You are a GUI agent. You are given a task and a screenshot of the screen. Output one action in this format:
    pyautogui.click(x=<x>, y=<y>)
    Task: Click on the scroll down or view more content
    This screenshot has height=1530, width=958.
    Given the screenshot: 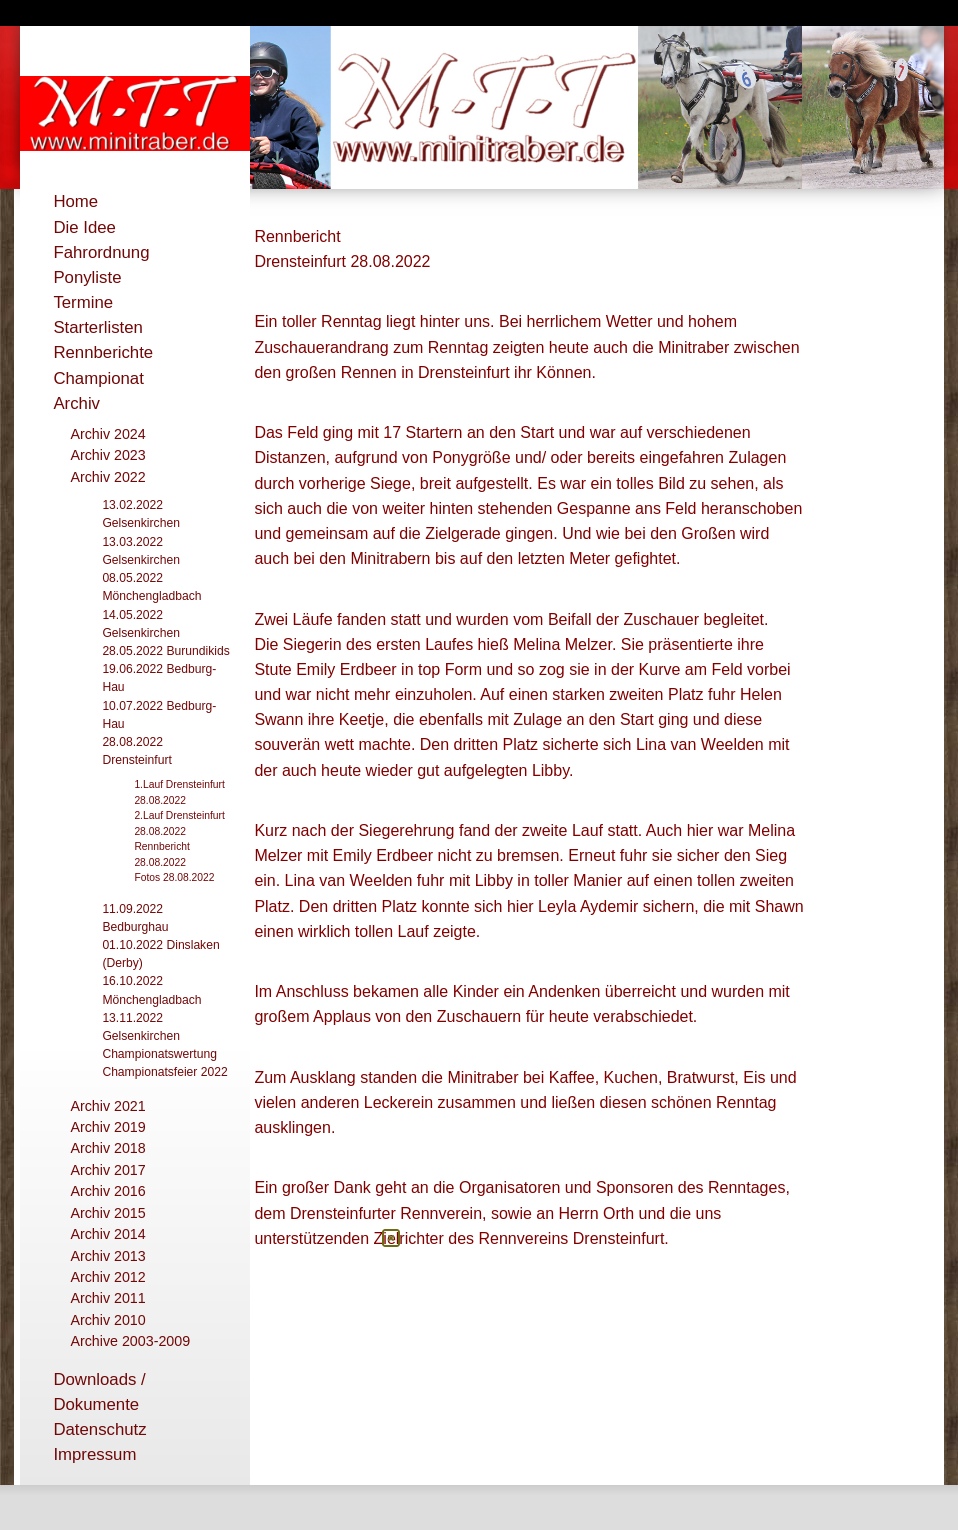 What is the action you would take?
    pyautogui.click(x=277, y=157)
    